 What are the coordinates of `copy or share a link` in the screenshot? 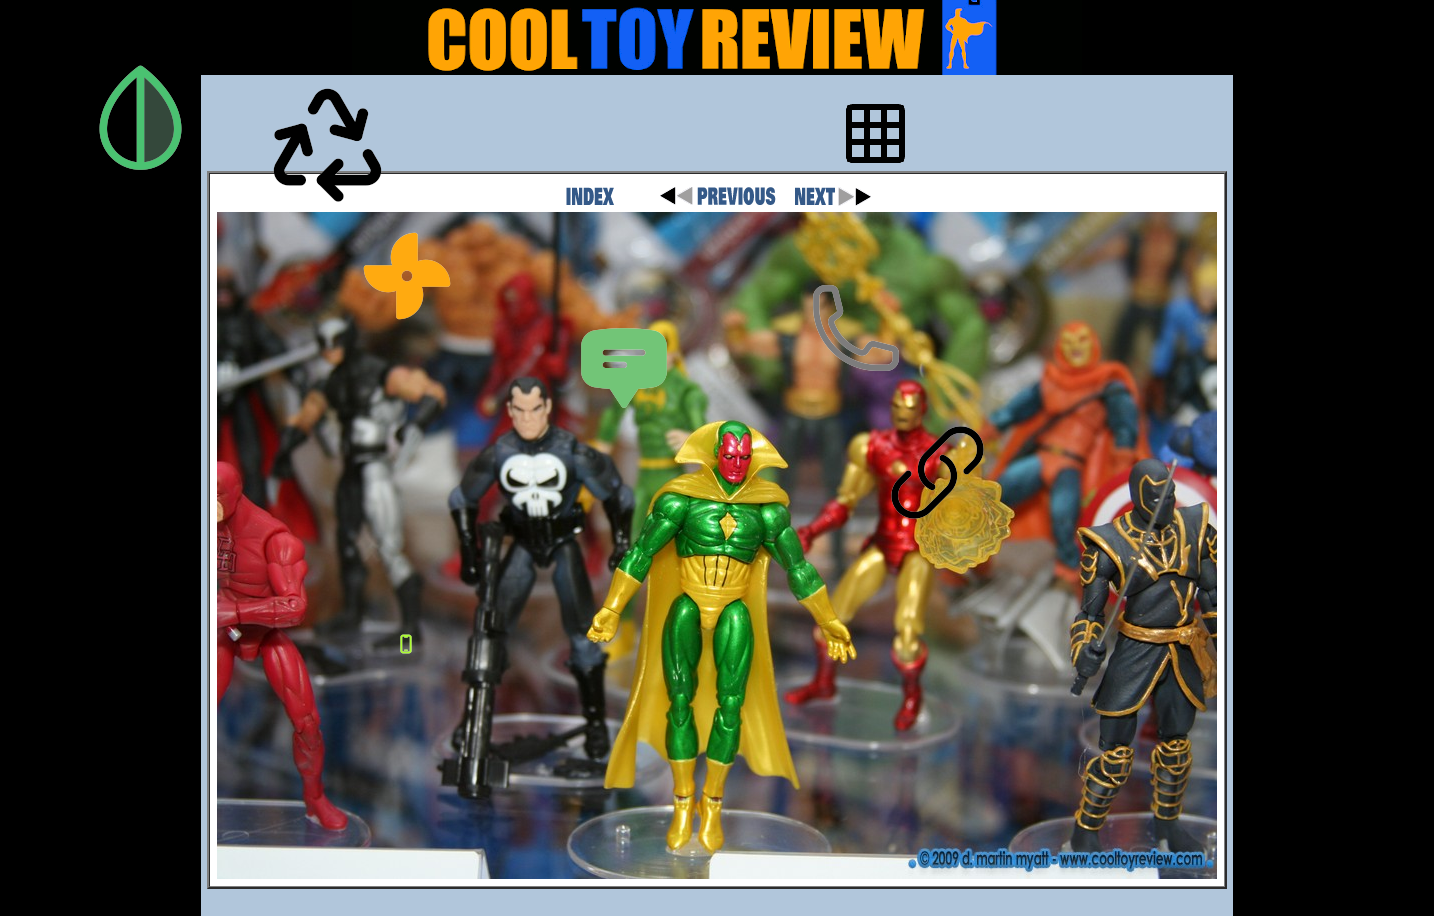 It's located at (937, 472).